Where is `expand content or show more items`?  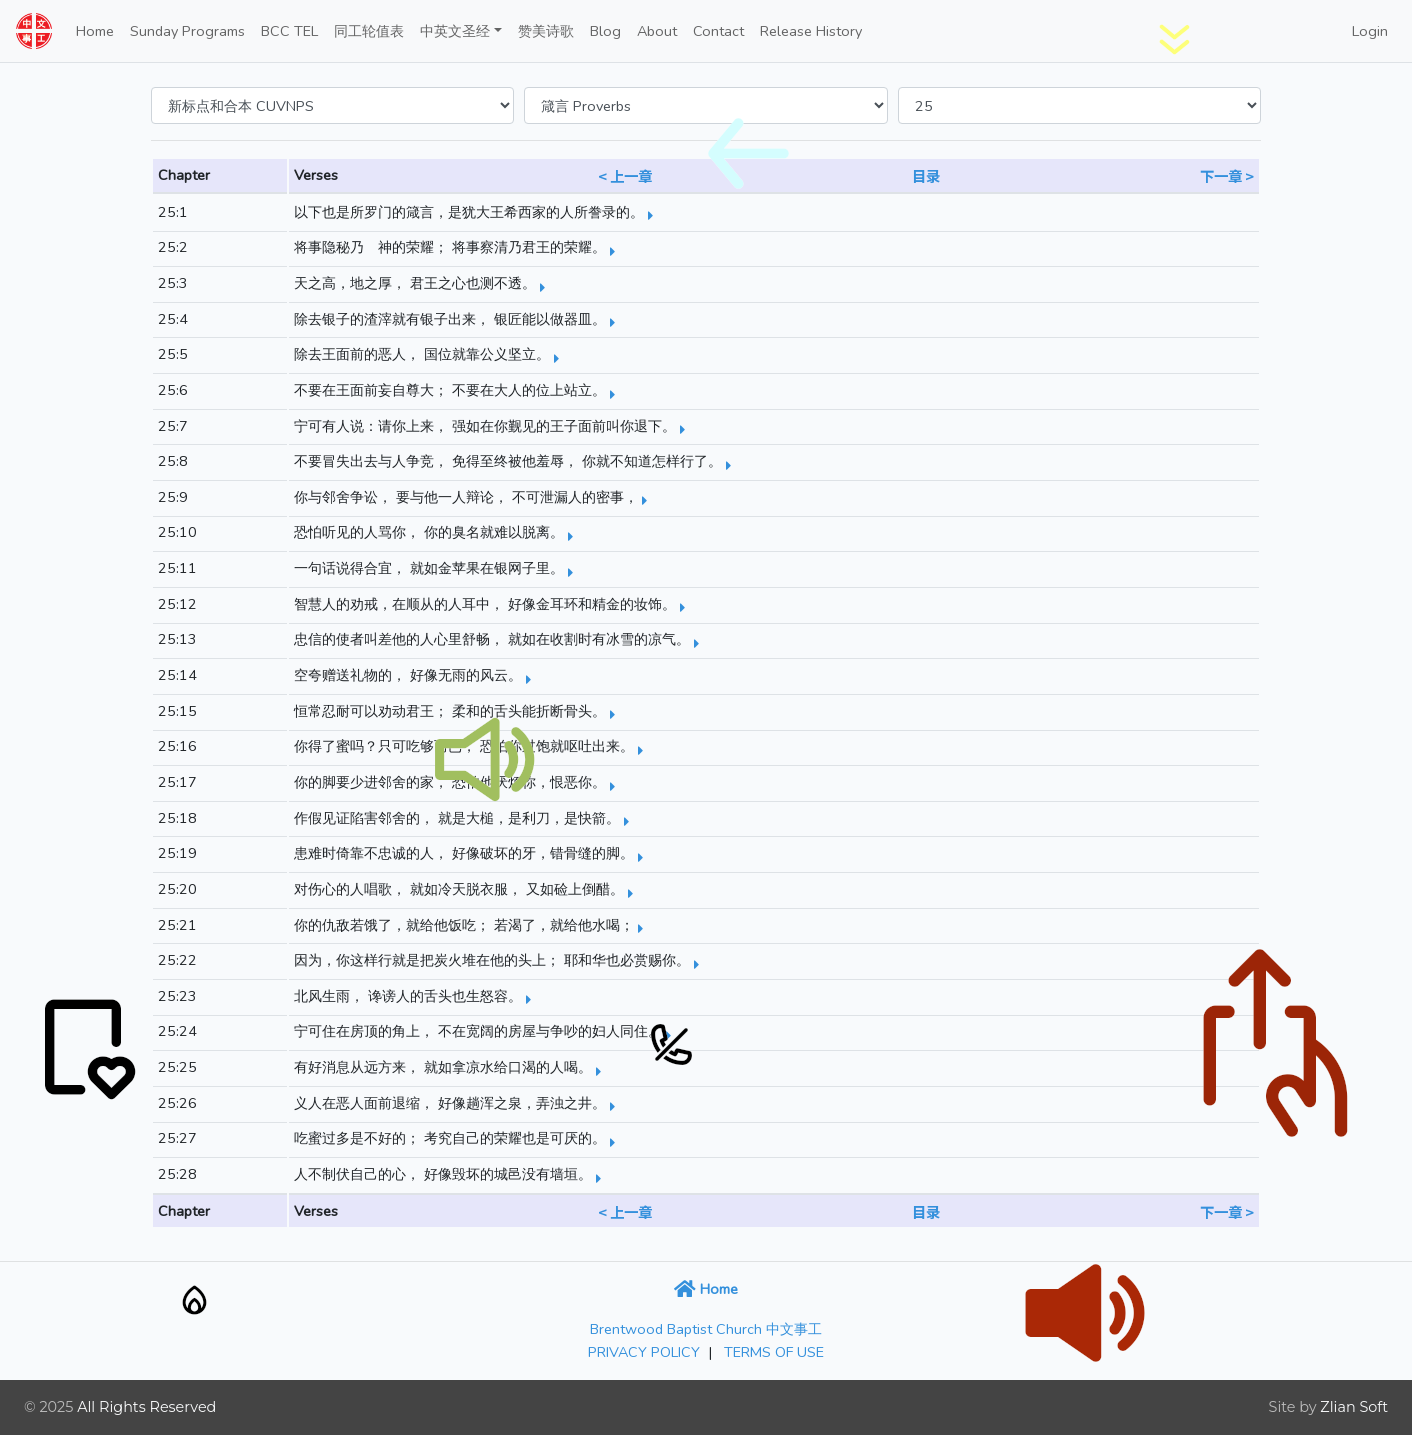
expand content or show more items is located at coordinates (1174, 39).